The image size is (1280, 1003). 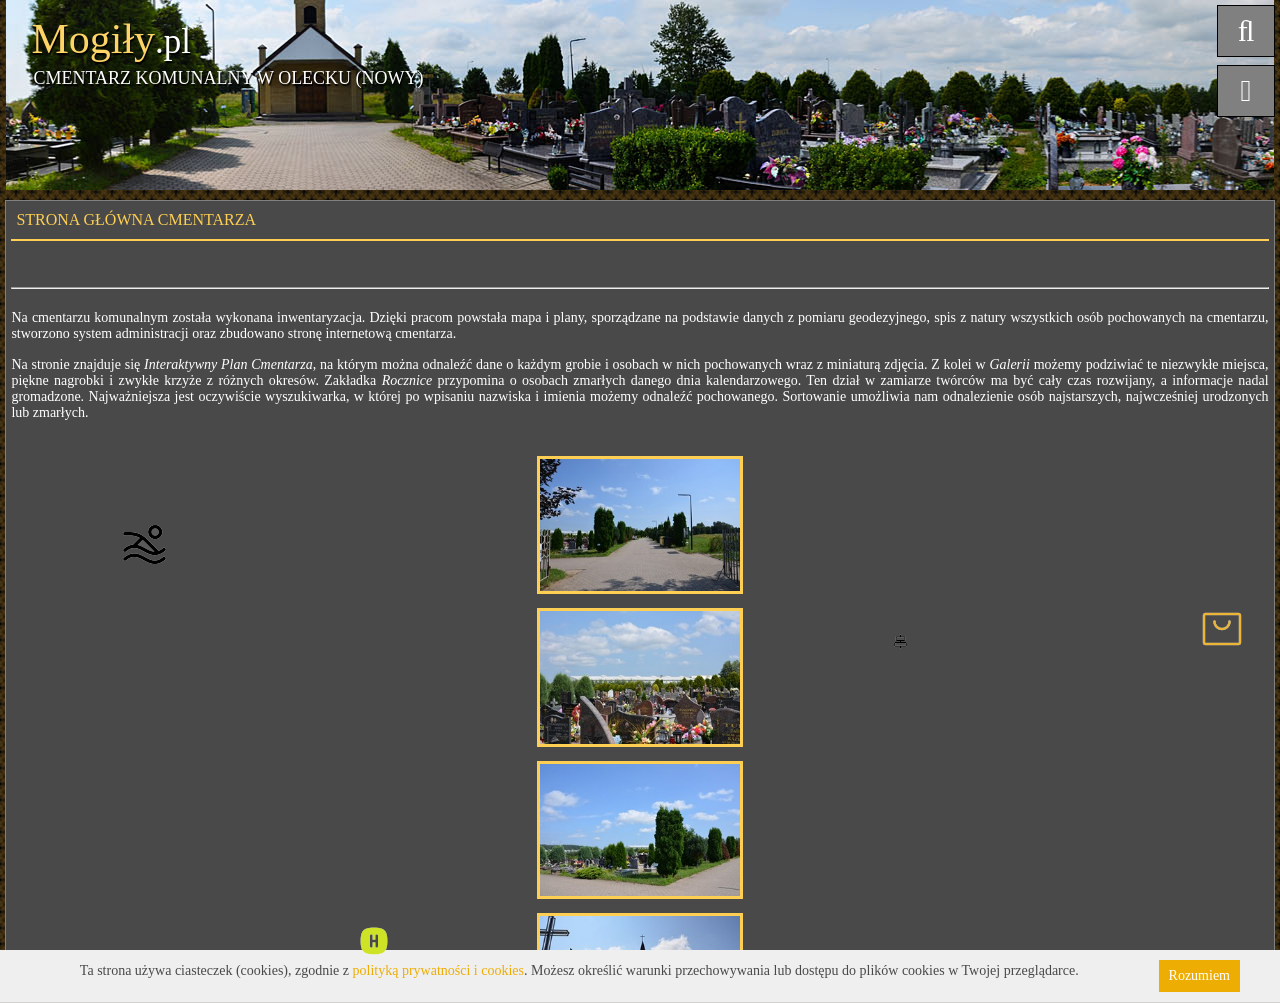 What do you see at coordinates (1222, 629) in the screenshot?
I see `view your shopping bag` at bounding box center [1222, 629].